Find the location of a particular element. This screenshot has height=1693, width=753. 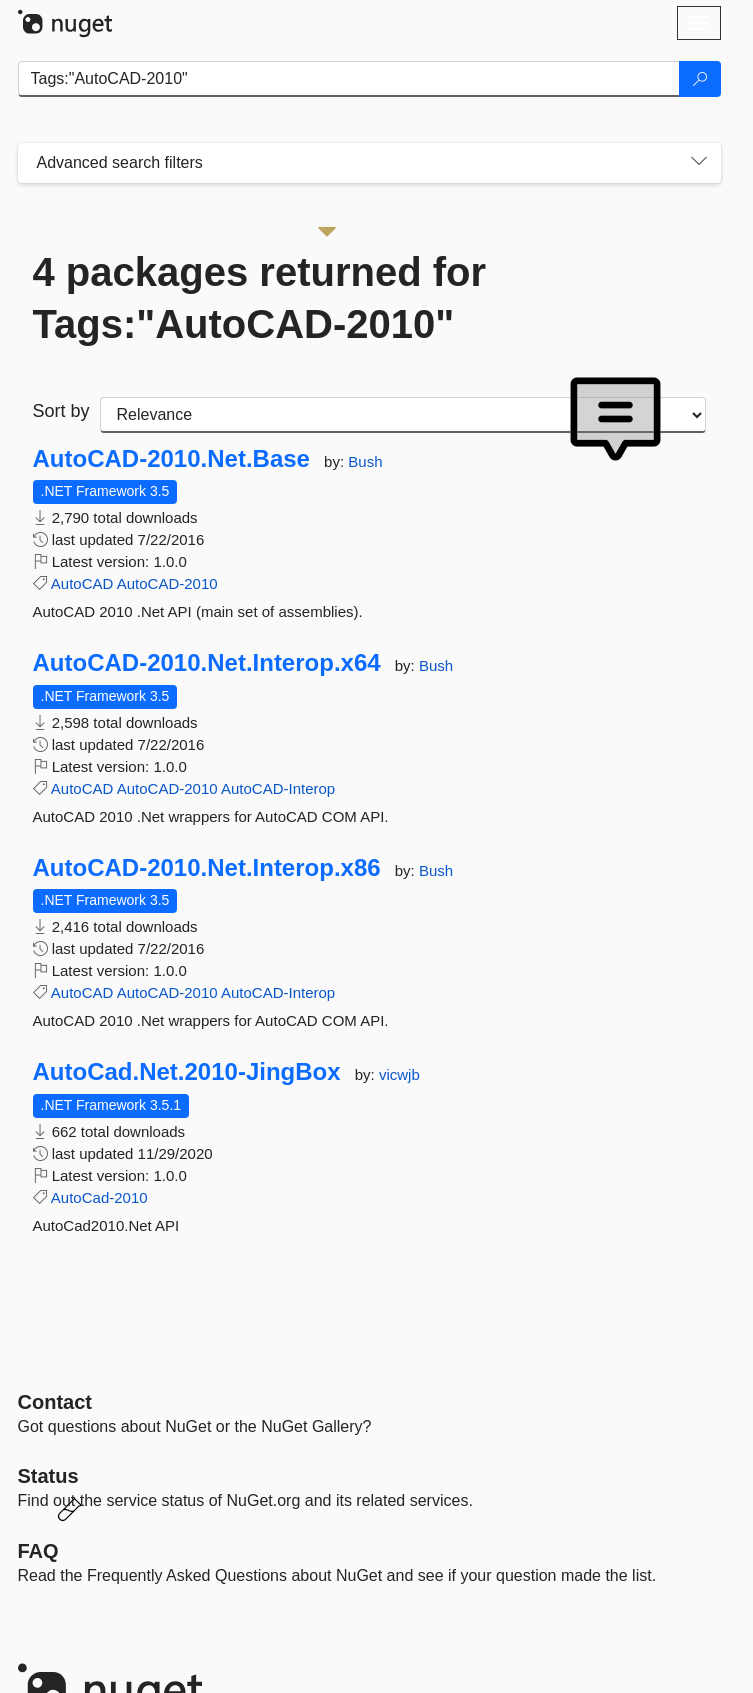

access experimental or beta features is located at coordinates (69, 1509).